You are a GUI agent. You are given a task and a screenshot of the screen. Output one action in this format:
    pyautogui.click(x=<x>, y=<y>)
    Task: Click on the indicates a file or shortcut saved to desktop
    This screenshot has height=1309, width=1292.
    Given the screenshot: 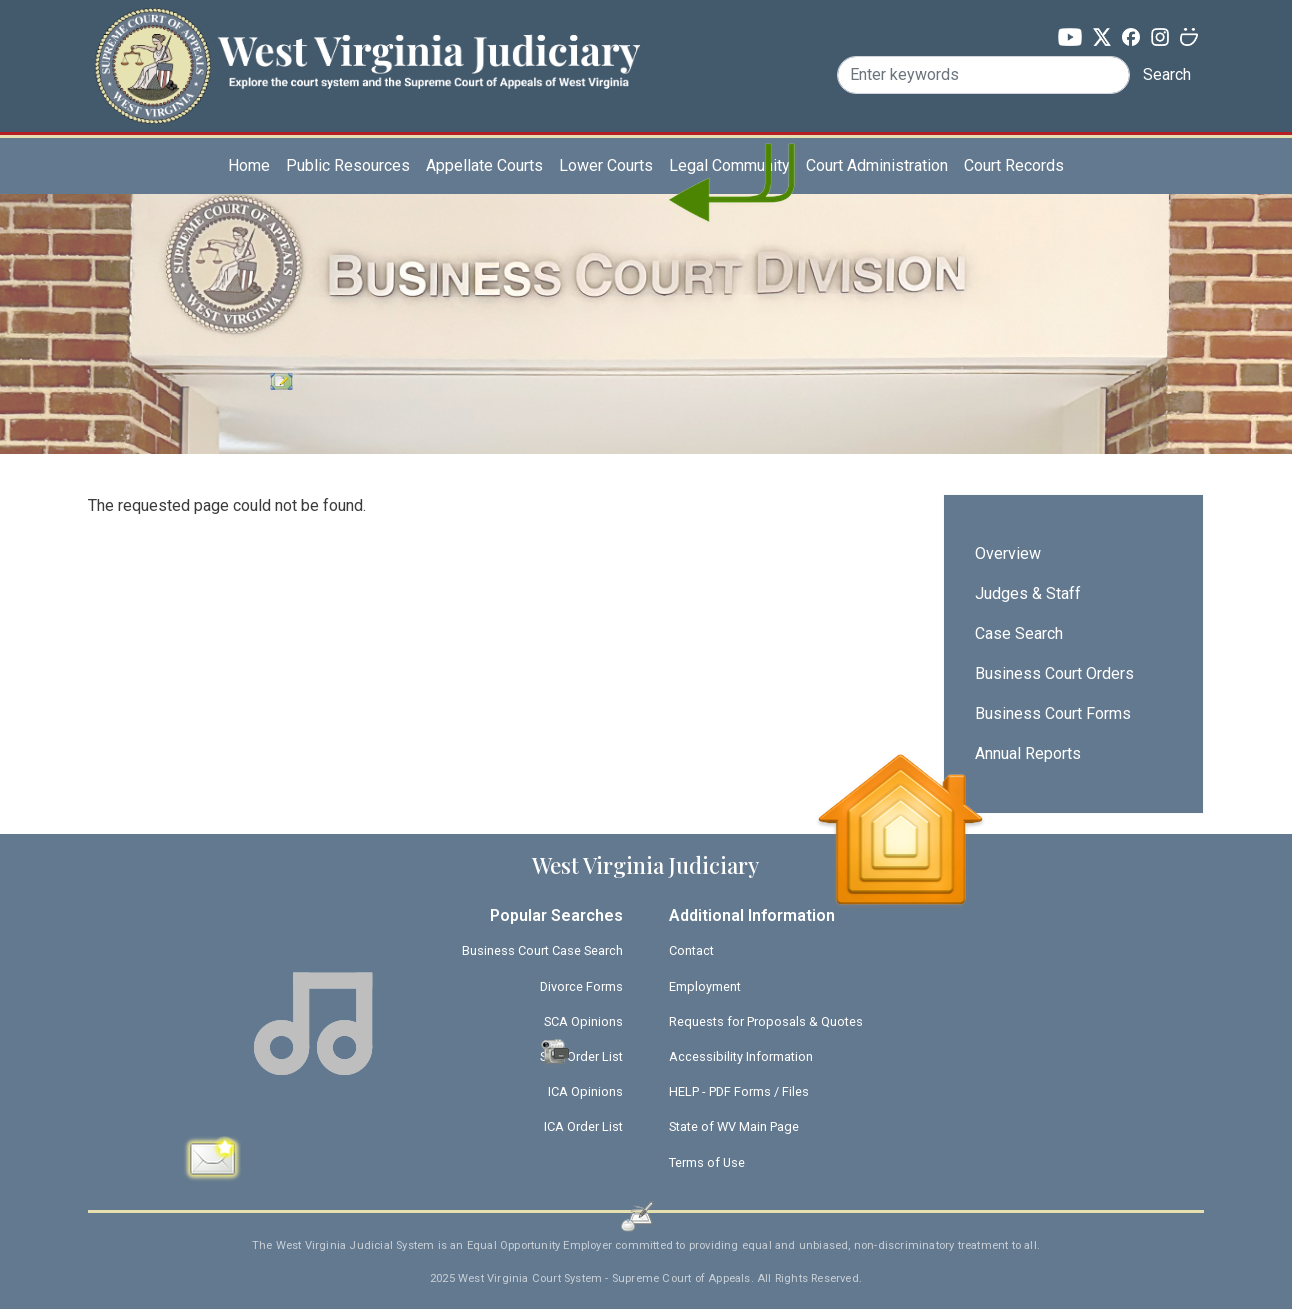 What is the action you would take?
    pyautogui.click(x=281, y=381)
    